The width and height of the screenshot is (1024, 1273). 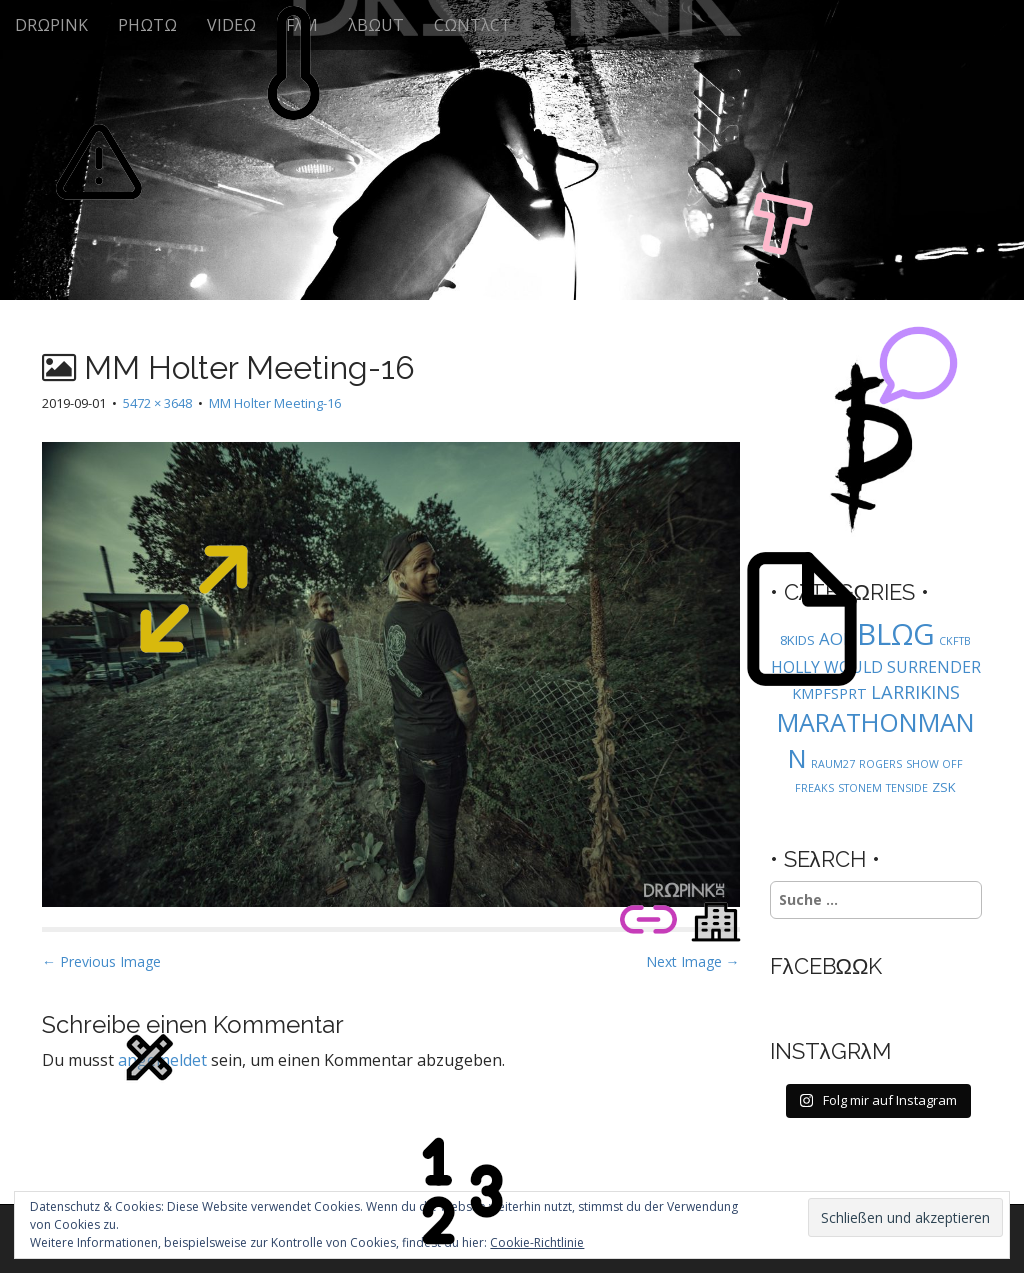 What do you see at coordinates (296, 63) in the screenshot?
I see `view current temperature` at bounding box center [296, 63].